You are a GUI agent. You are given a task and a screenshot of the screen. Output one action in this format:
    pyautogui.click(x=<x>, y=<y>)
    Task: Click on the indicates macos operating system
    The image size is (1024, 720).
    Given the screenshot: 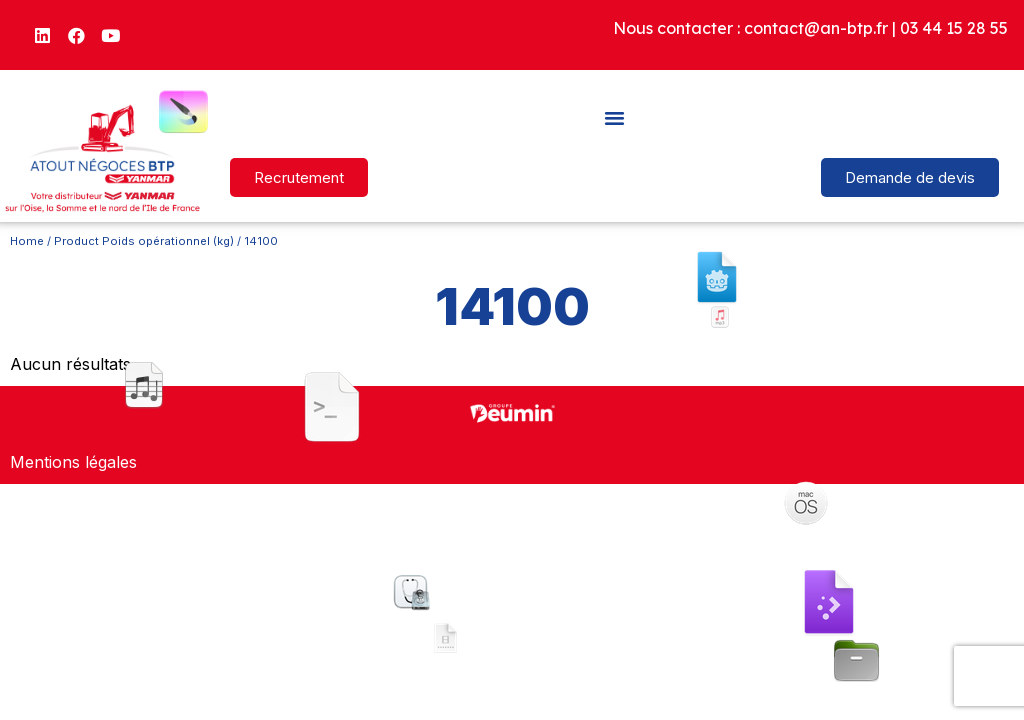 What is the action you would take?
    pyautogui.click(x=806, y=503)
    